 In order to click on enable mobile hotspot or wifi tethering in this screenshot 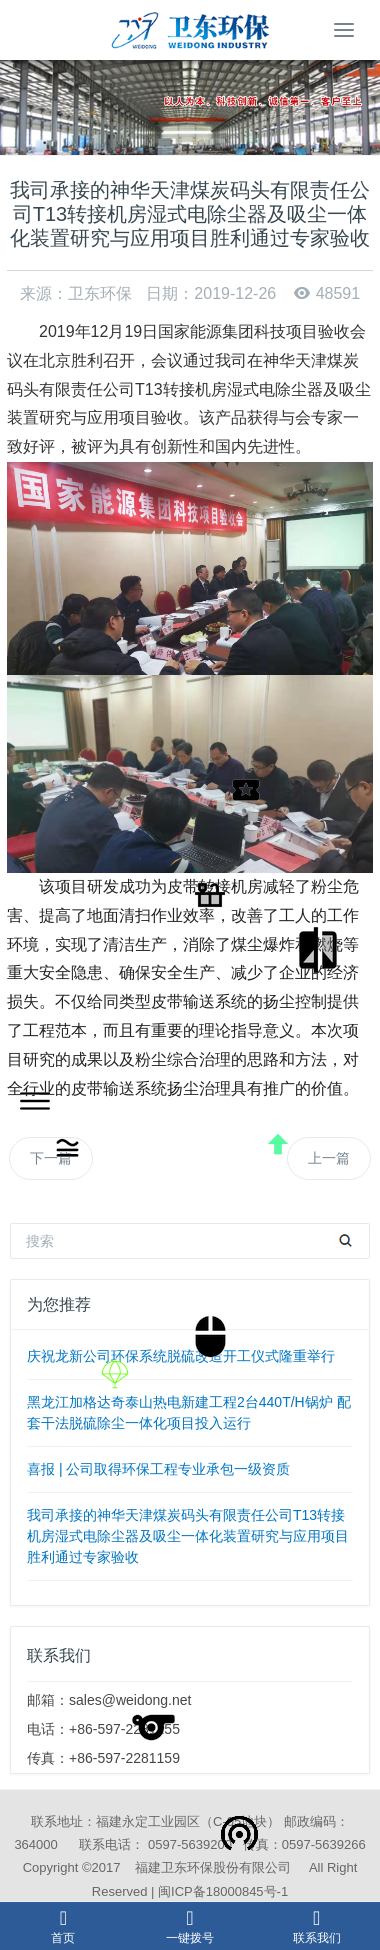, I will do `click(239, 1832)`.